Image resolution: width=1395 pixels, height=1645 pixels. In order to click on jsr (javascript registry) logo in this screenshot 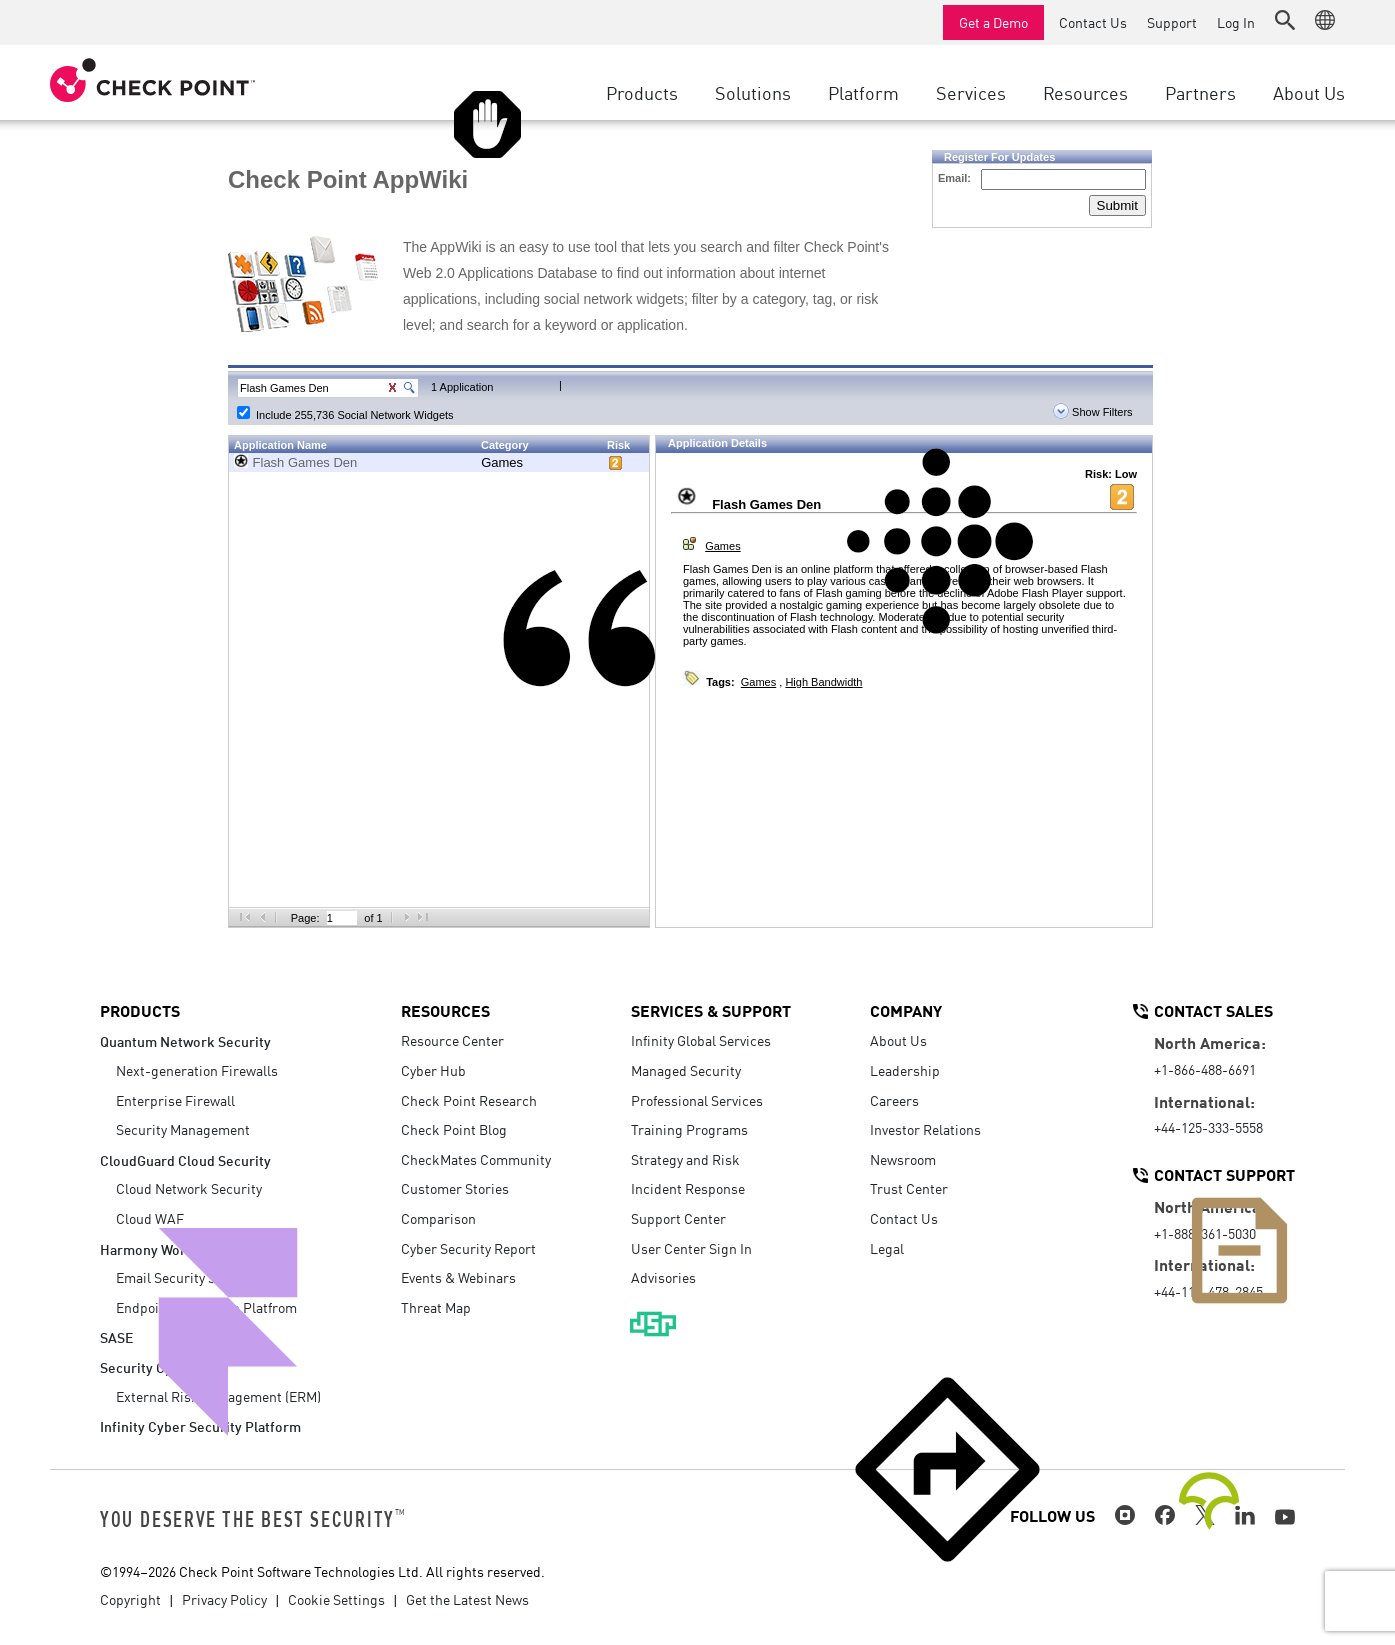, I will do `click(653, 1324)`.